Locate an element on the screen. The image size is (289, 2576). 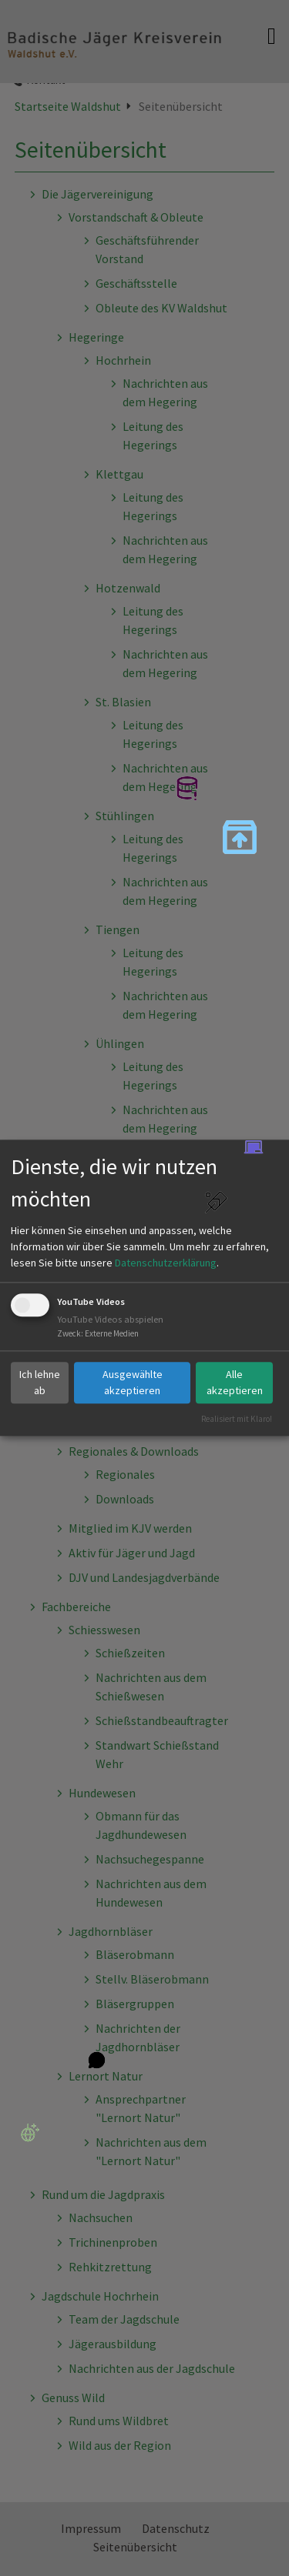
open chat or messaging is located at coordinates (96, 2060).